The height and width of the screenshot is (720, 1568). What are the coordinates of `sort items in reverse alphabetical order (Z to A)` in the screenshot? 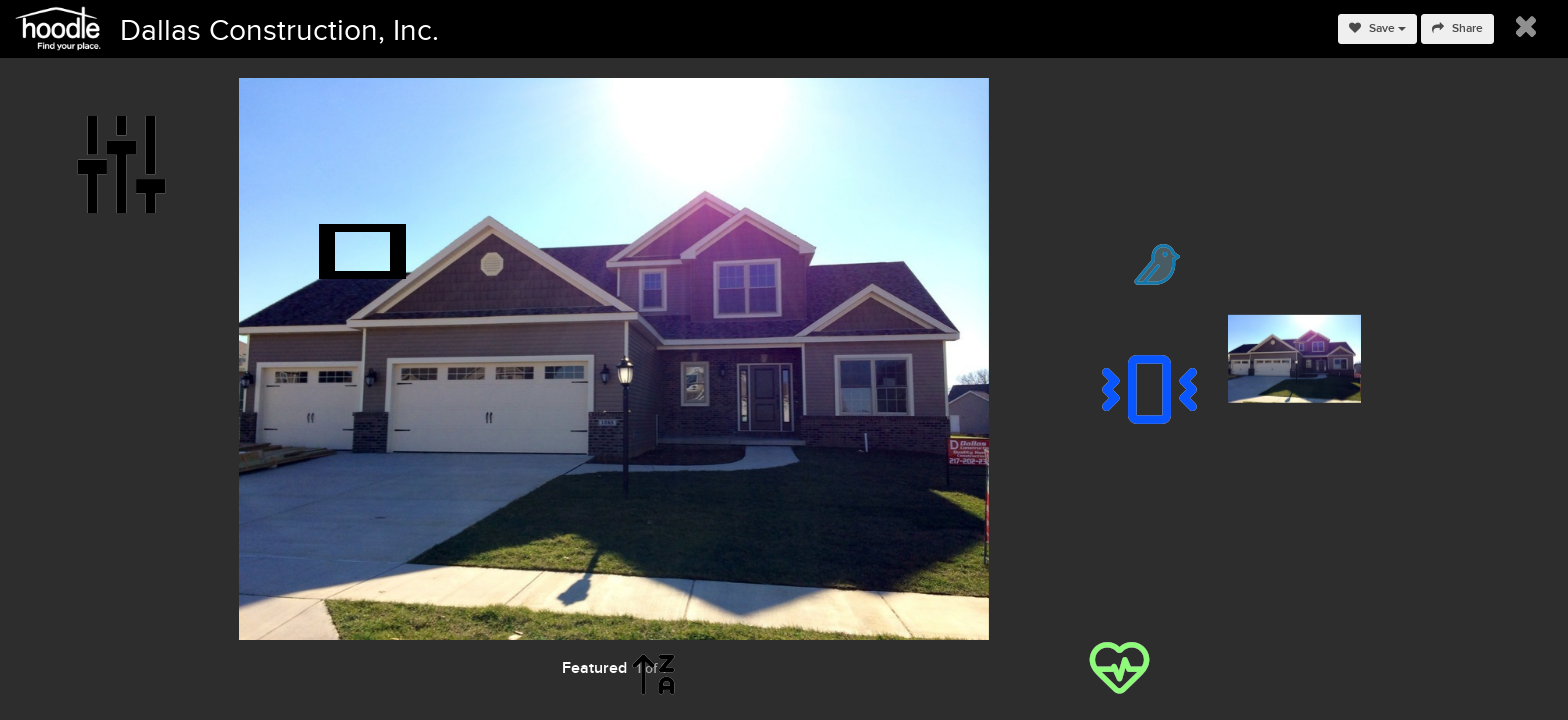 It's located at (654, 674).